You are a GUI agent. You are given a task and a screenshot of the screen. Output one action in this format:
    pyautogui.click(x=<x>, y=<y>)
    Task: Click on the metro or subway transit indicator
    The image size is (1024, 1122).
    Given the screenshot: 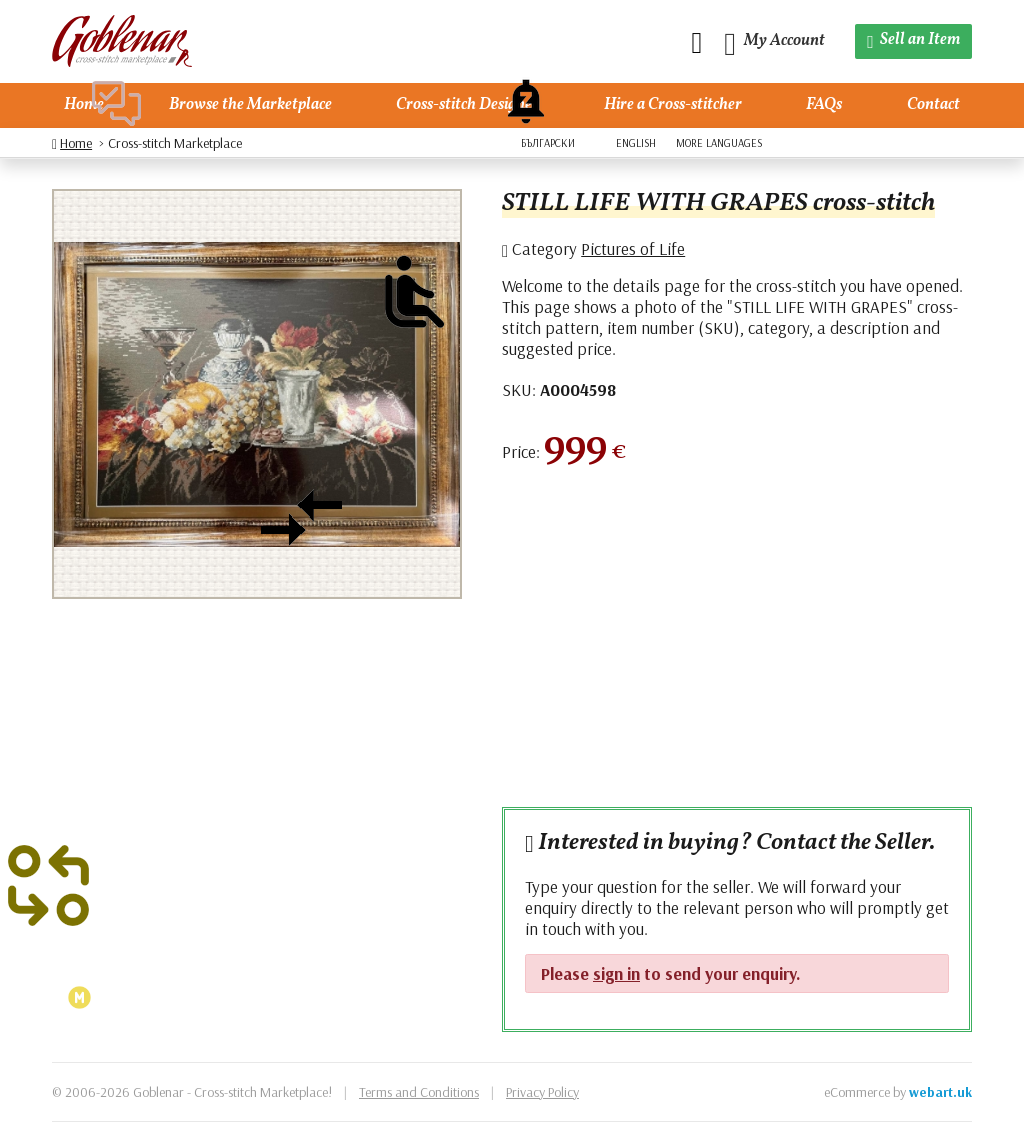 What is the action you would take?
    pyautogui.click(x=79, y=997)
    